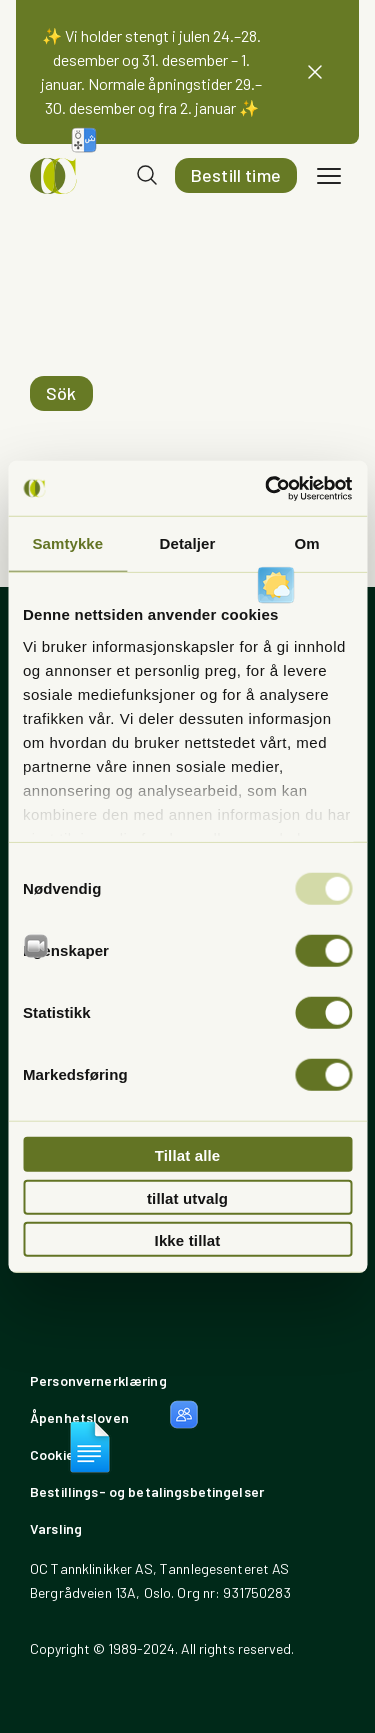  What do you see at coordinates (36, 946) in the screenshot?
I see `open FaceTime to start a video call` at bounding box center [36, 946].